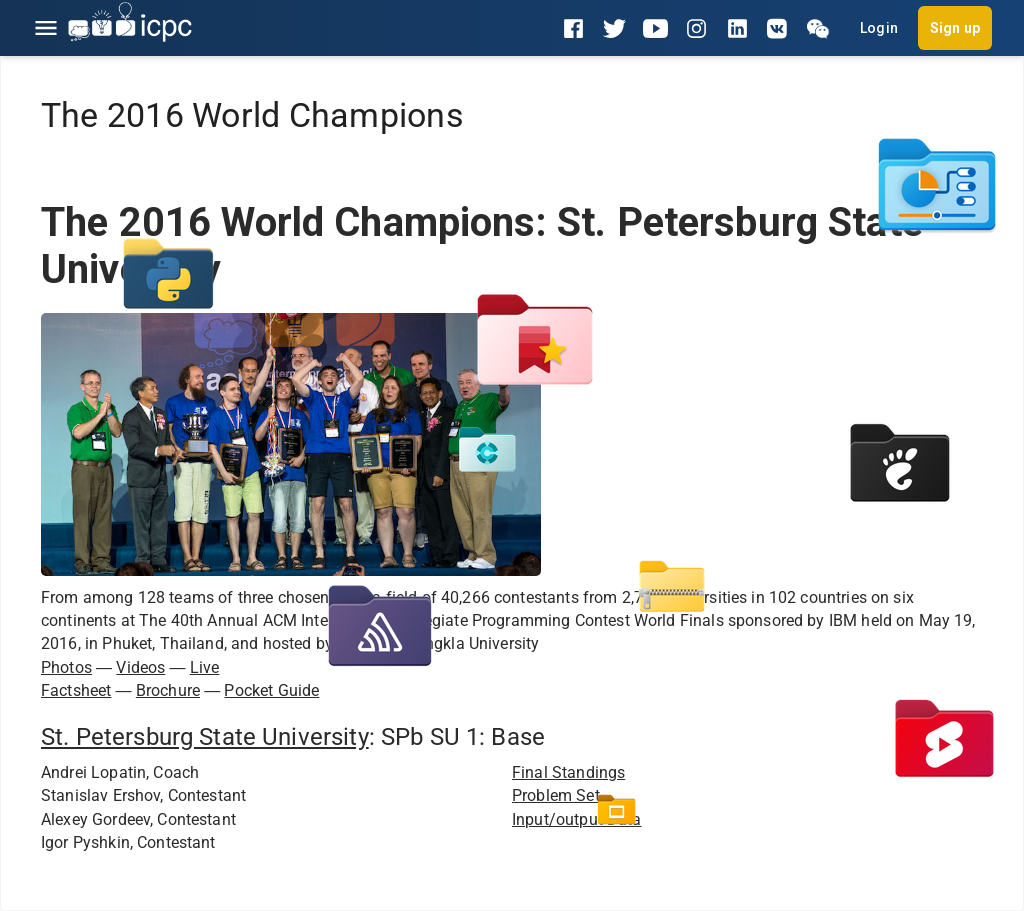  Describe the element at coordinates (616, 810) in the screenshot. I see `open folder containing google slides files` at that location.